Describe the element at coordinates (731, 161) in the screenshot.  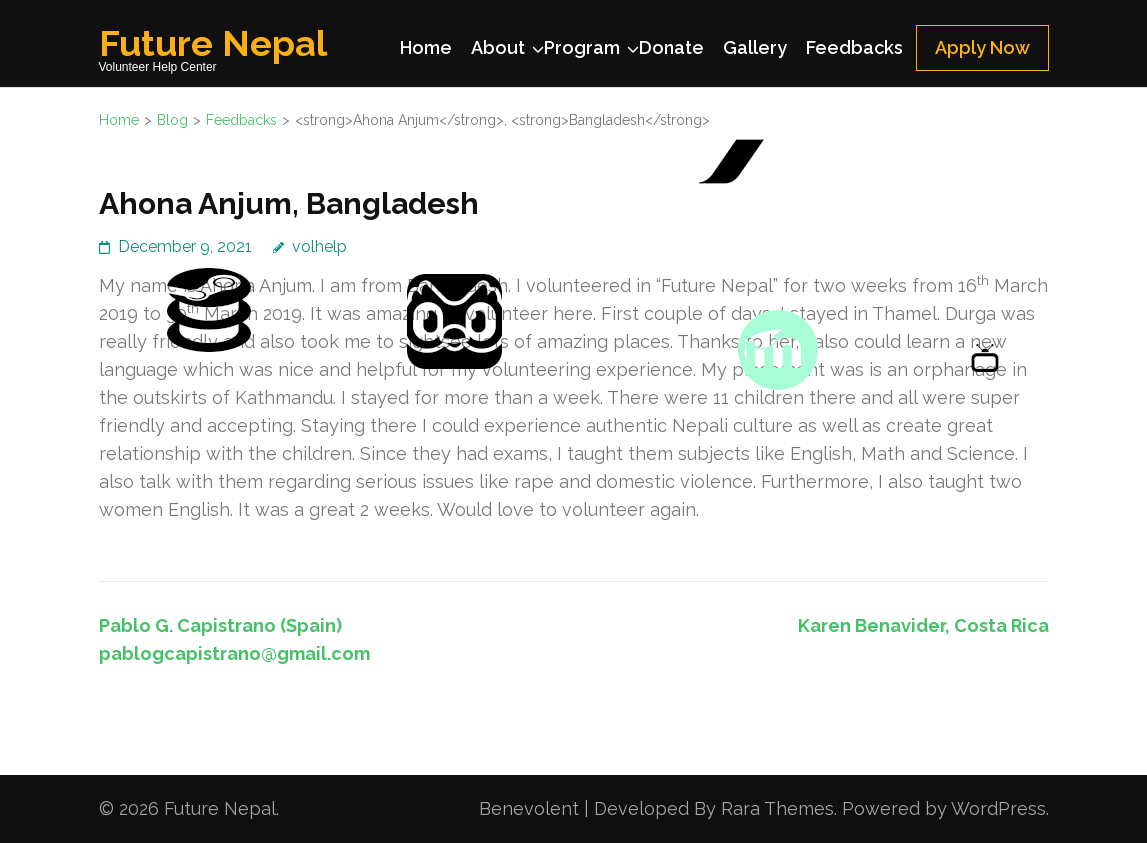
I see `visit the Air France website or app` at that location.